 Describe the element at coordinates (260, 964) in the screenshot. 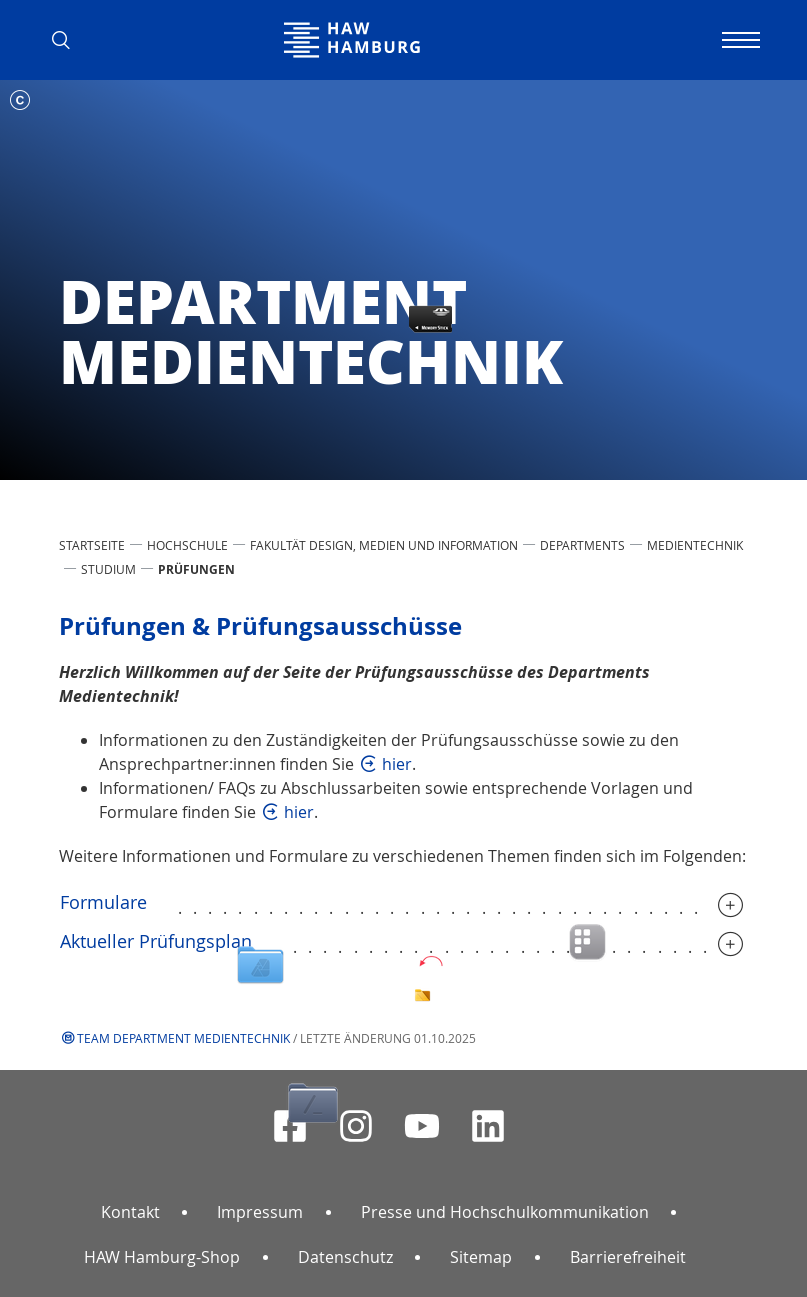

I see `open Affinity Photo project folder` at that location.